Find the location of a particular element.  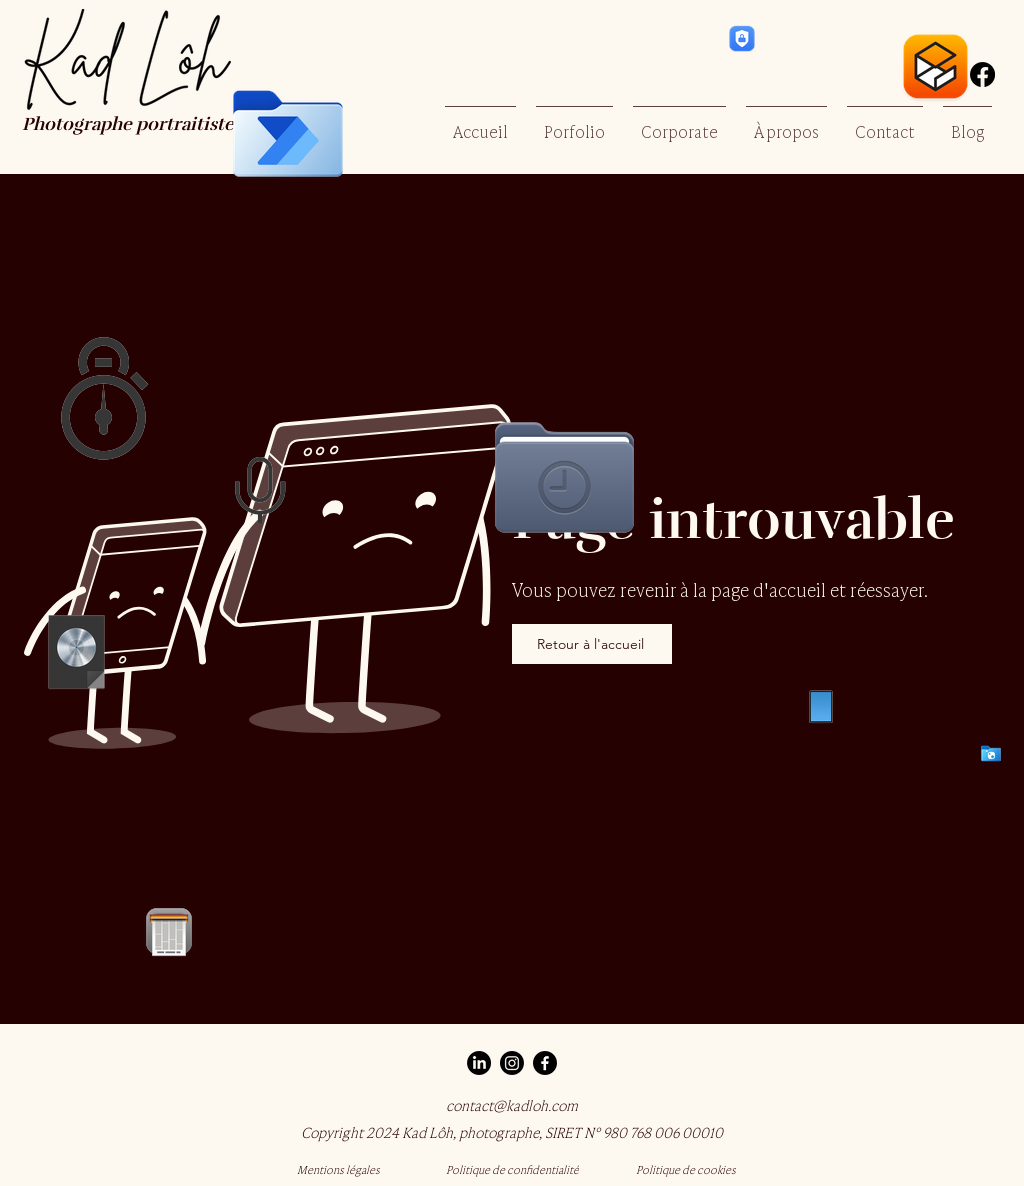

open gazebo robotics simulation app is located at coordinates (935, 66).